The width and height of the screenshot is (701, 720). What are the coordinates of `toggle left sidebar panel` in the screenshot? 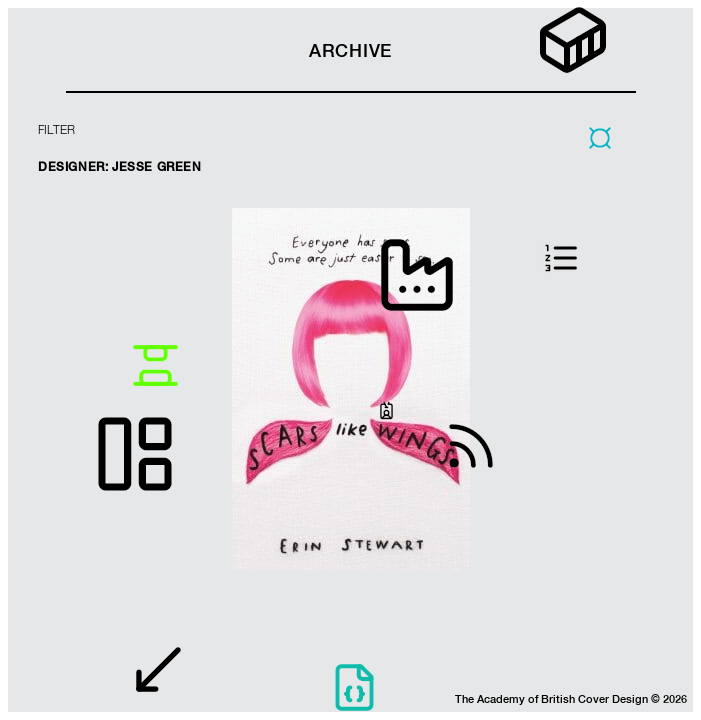 It's located at (135, 454).